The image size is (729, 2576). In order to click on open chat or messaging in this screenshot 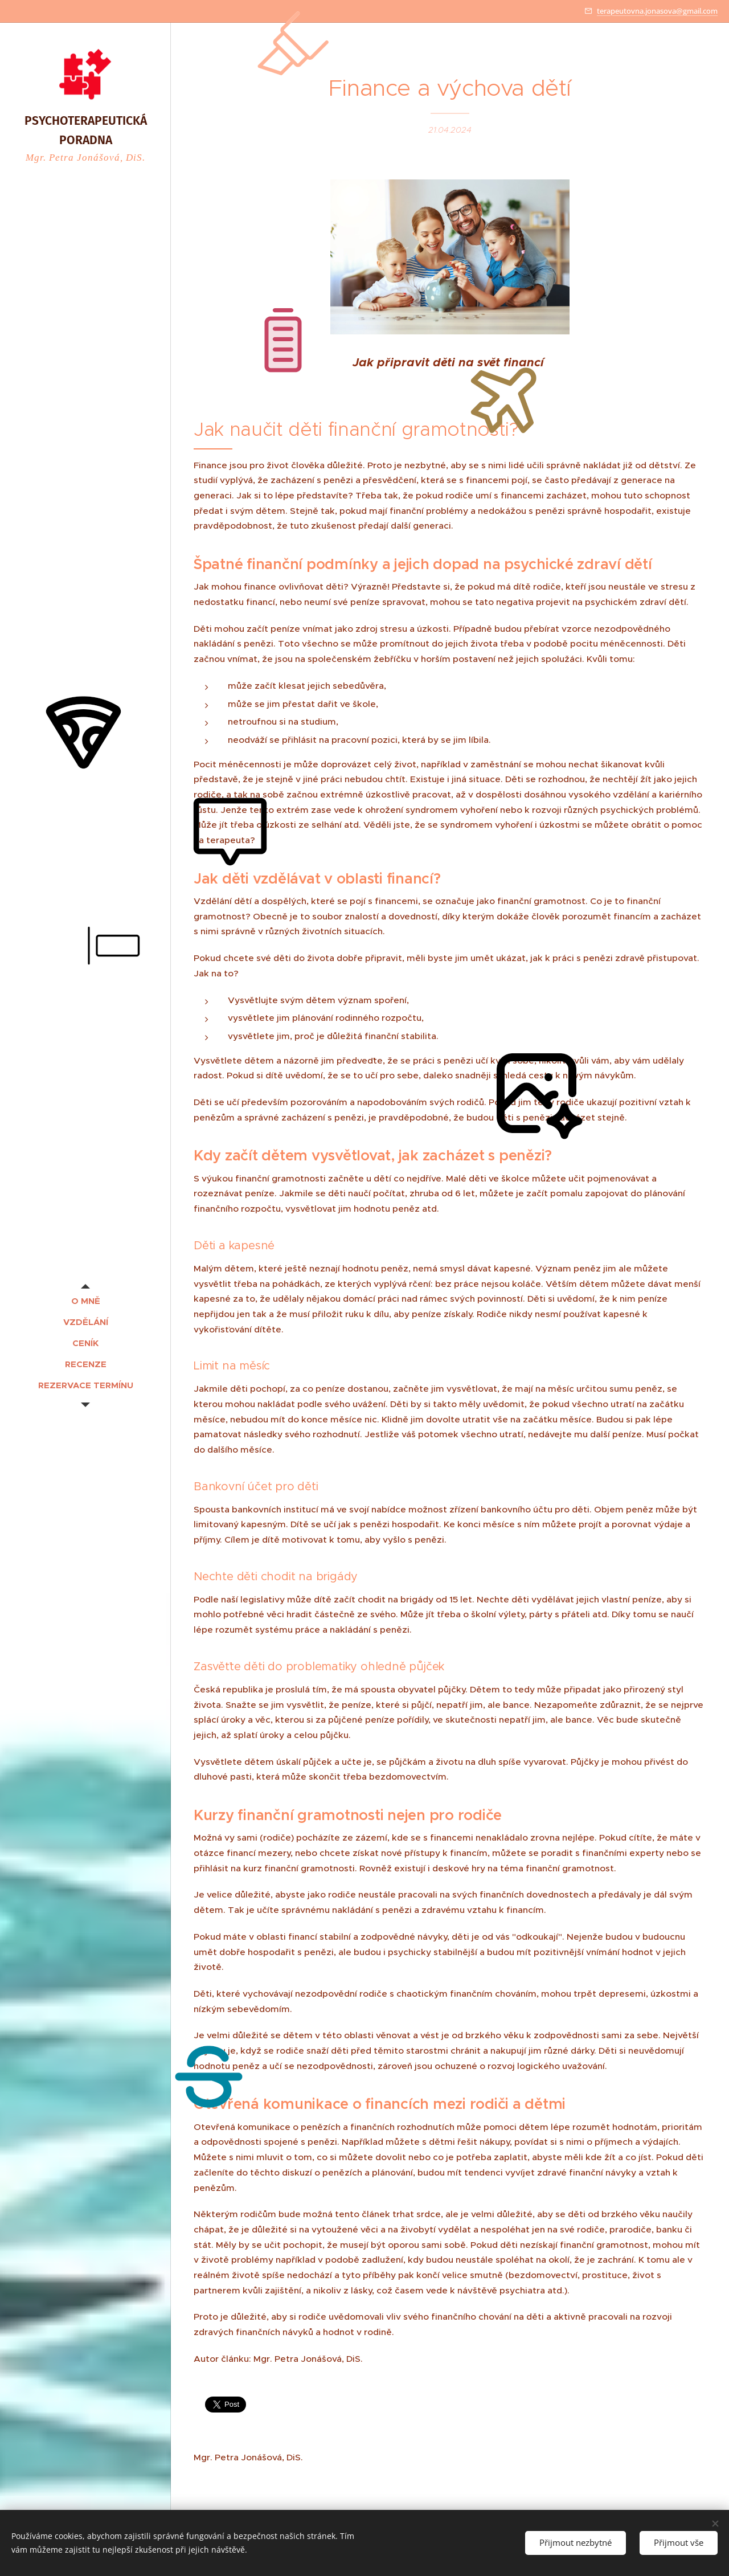, I will do `click(230, 829)`.